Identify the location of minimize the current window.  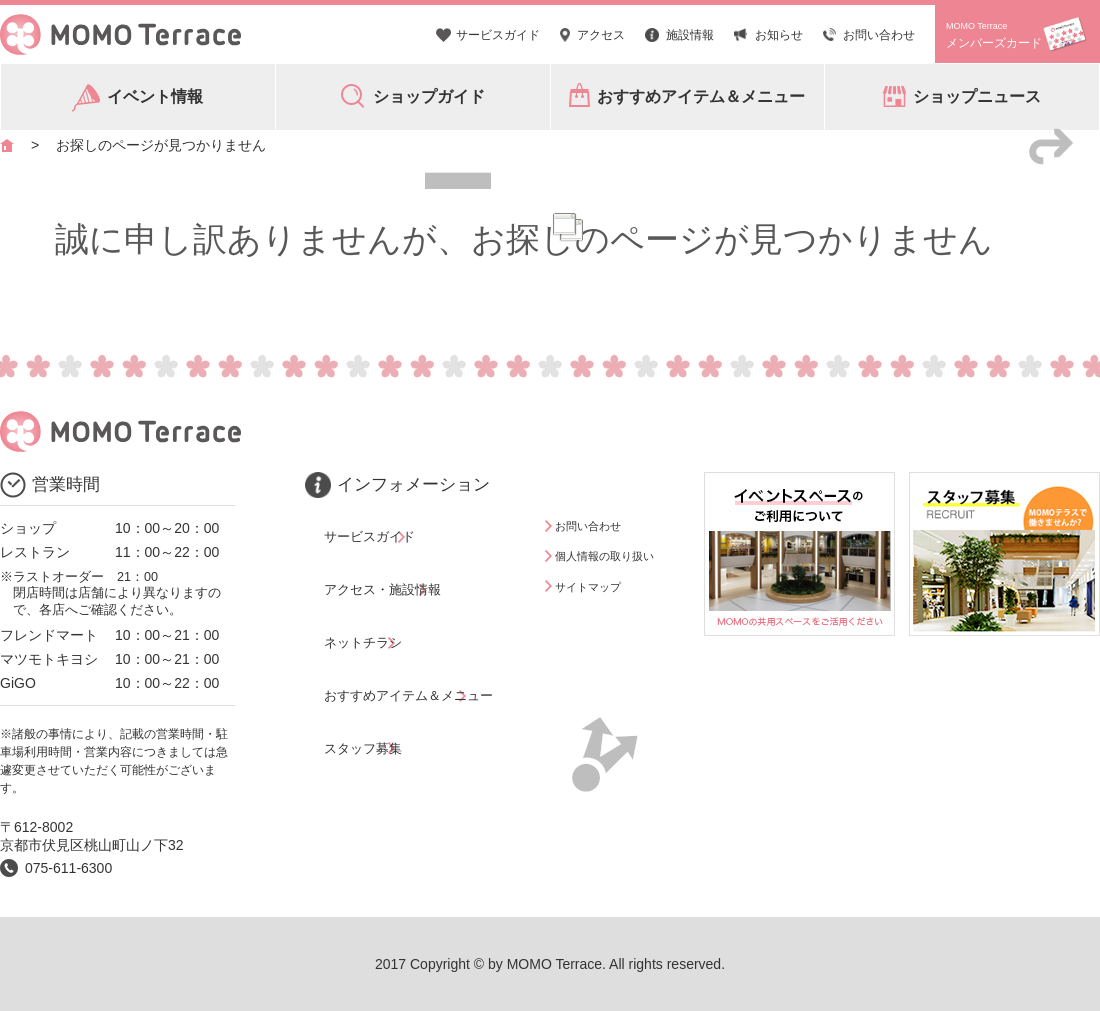
(458, 156).